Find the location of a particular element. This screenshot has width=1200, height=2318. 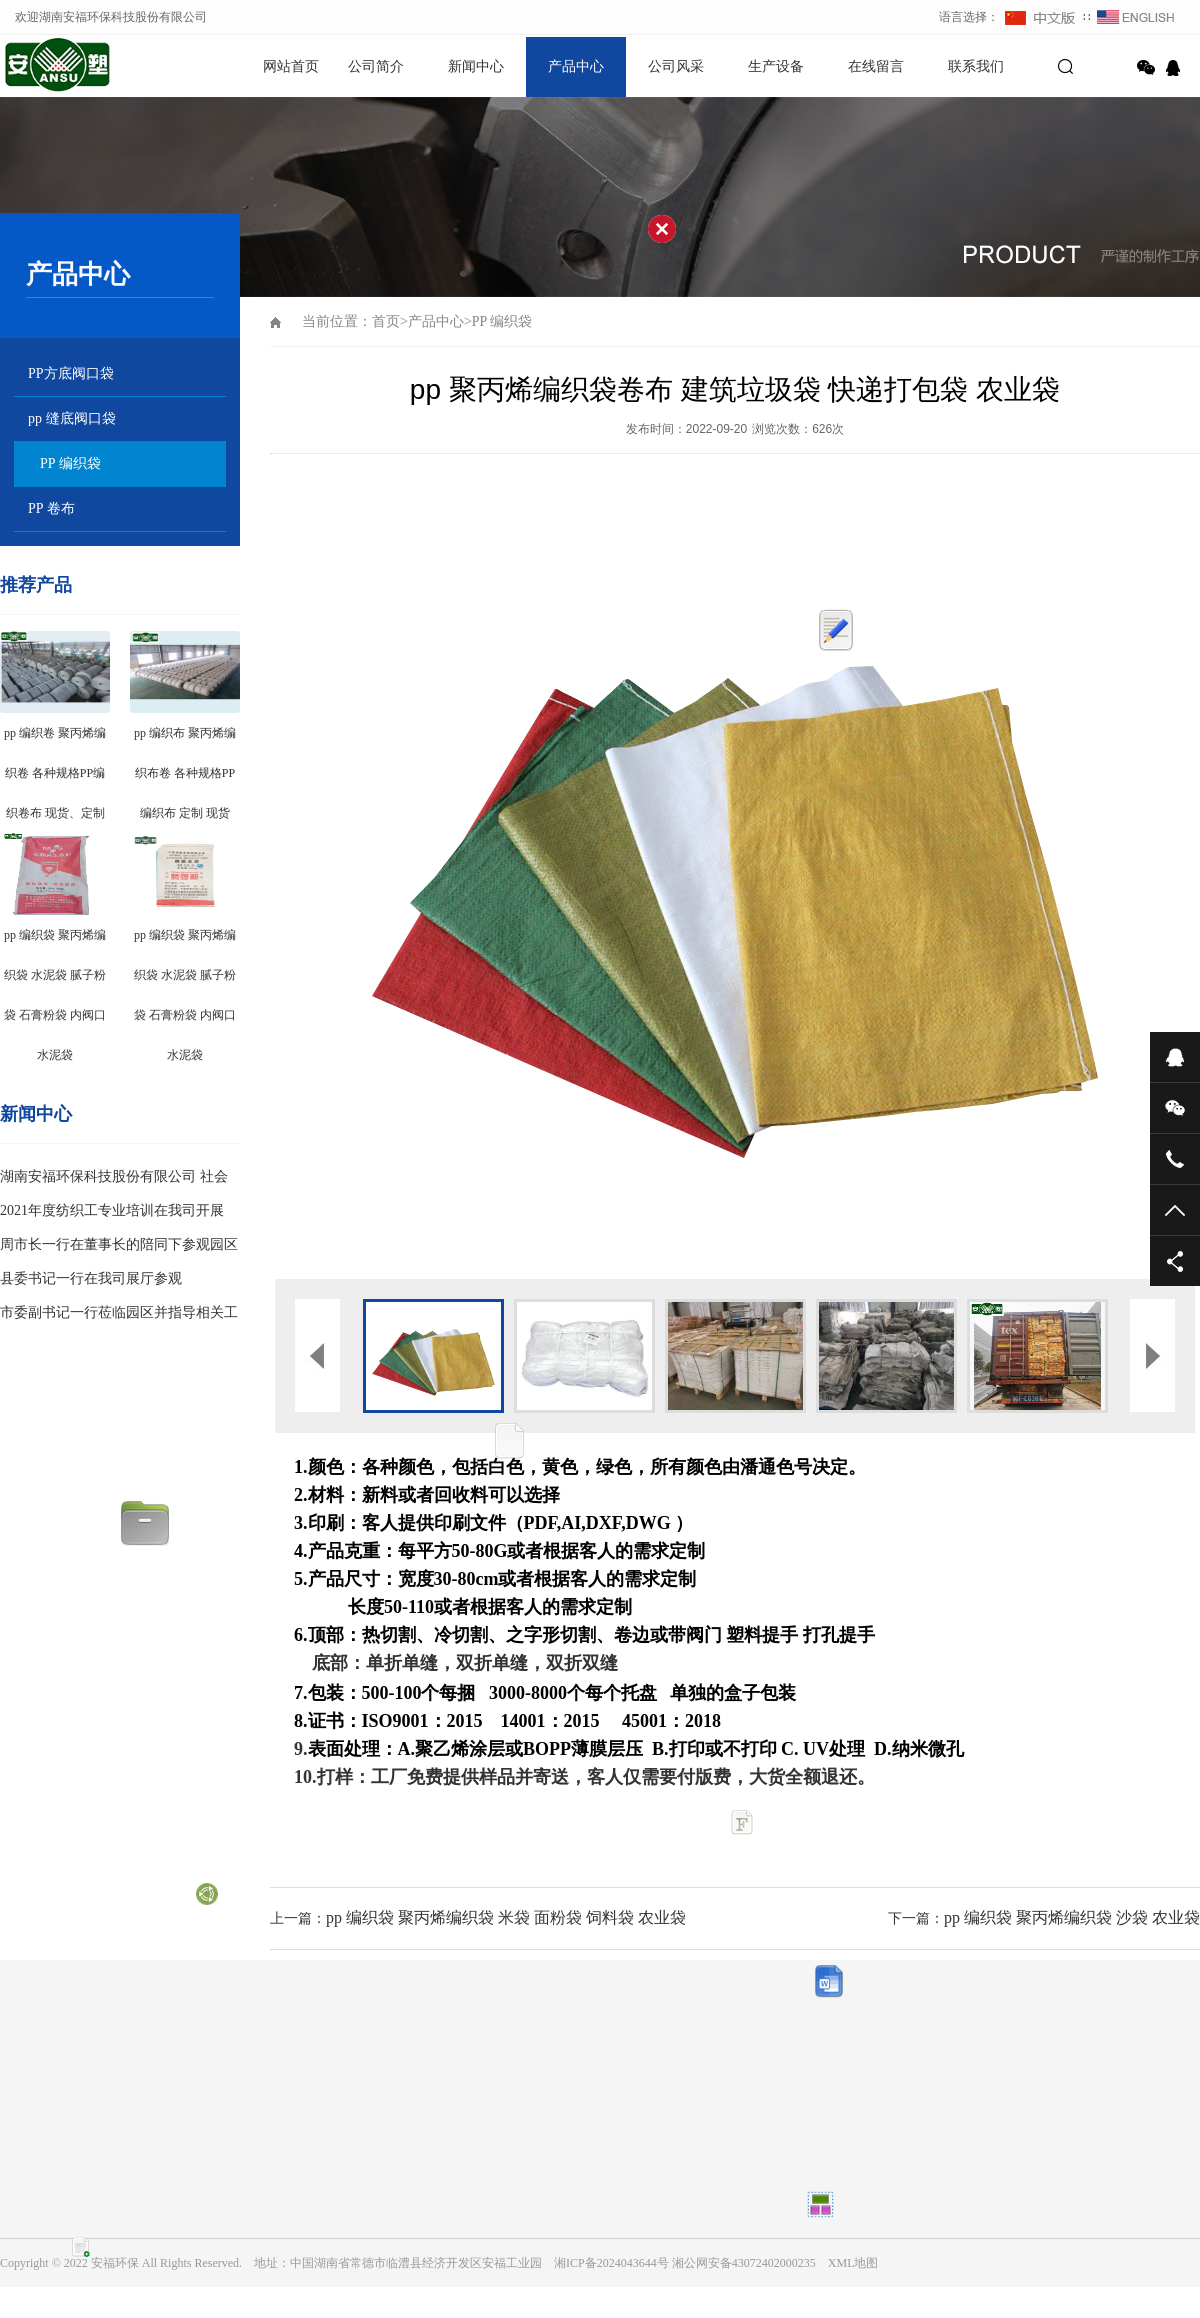

create a new document is located at coordinates (80, 2246).